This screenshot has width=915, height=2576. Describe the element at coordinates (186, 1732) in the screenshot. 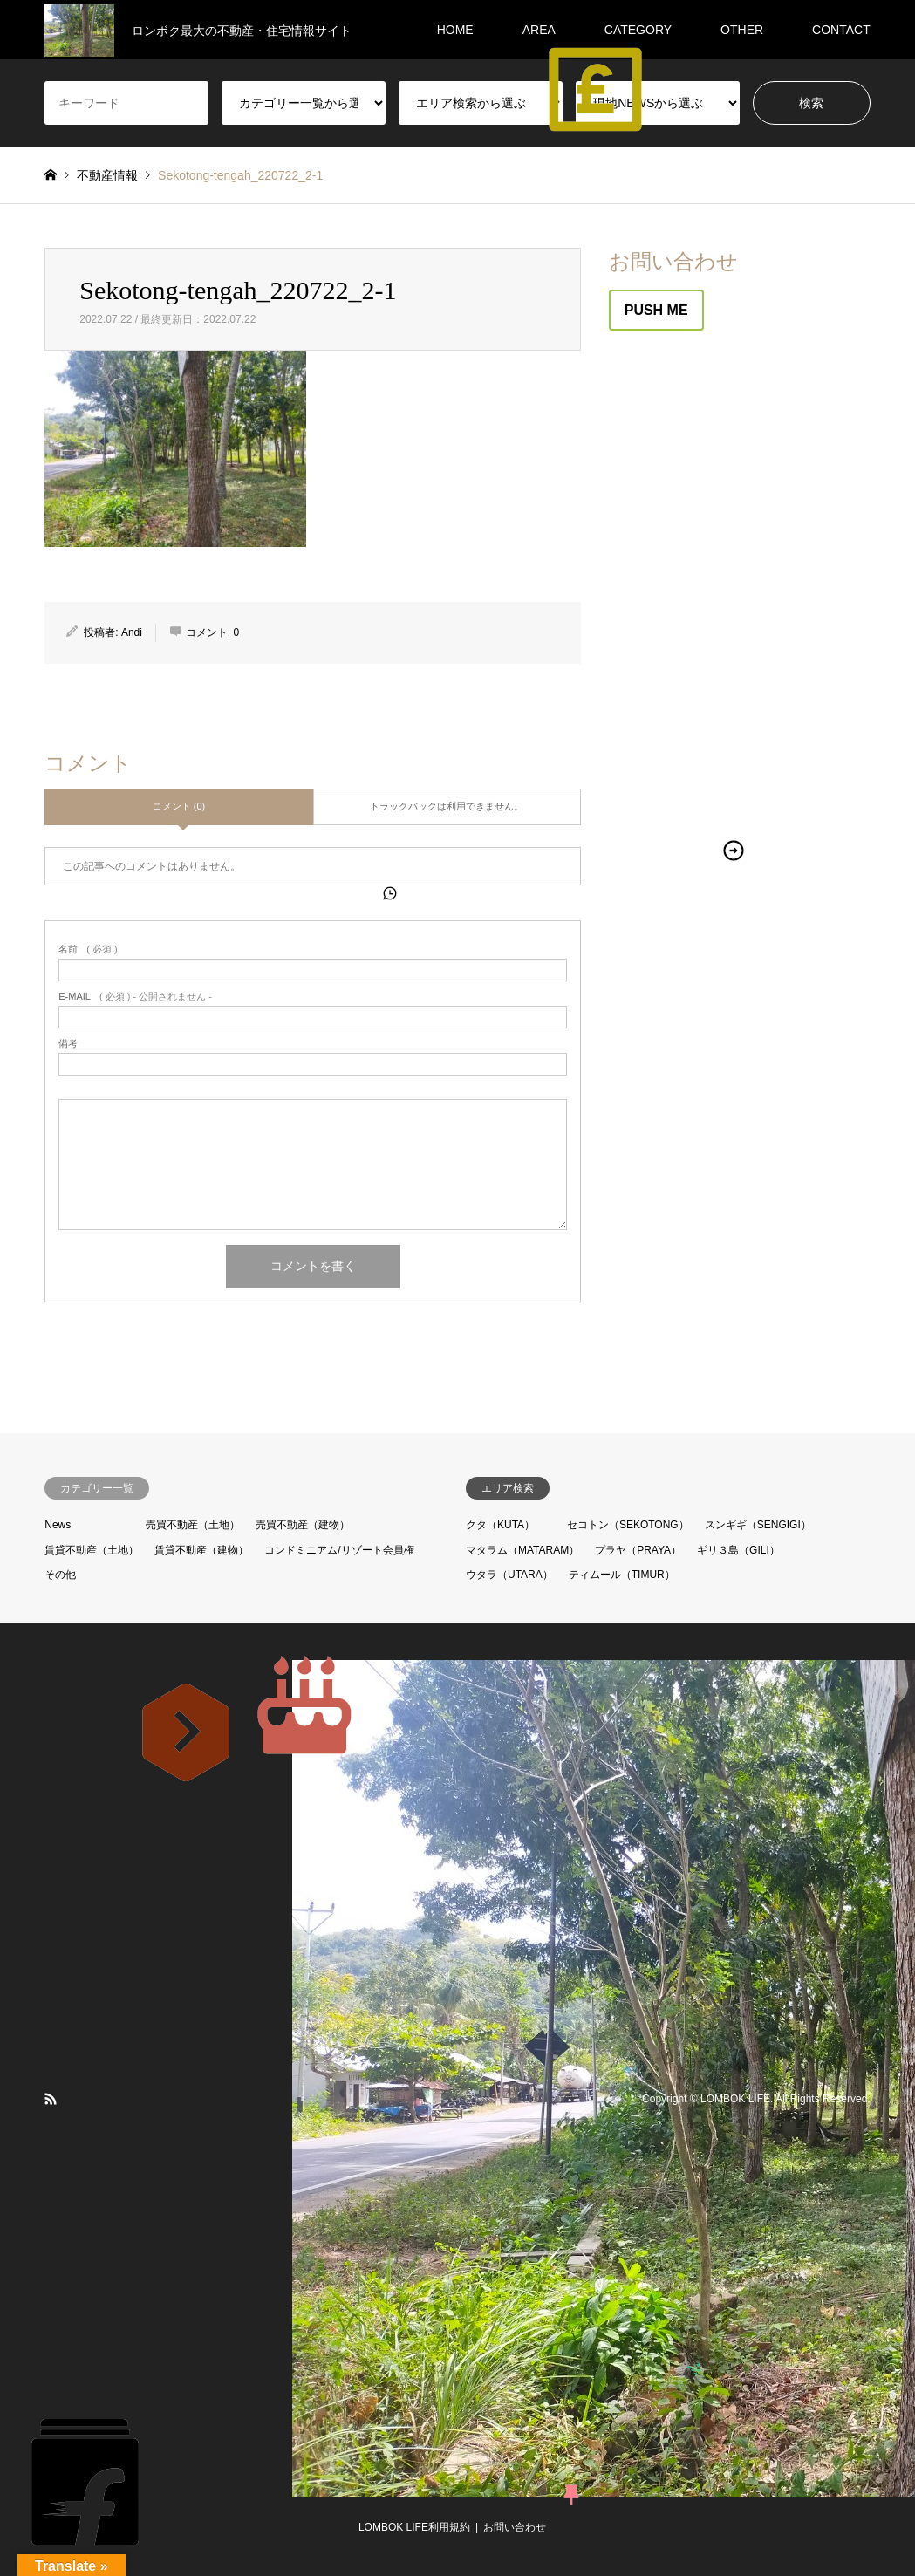

I see `buddy CI/CD platform logo` at that location.